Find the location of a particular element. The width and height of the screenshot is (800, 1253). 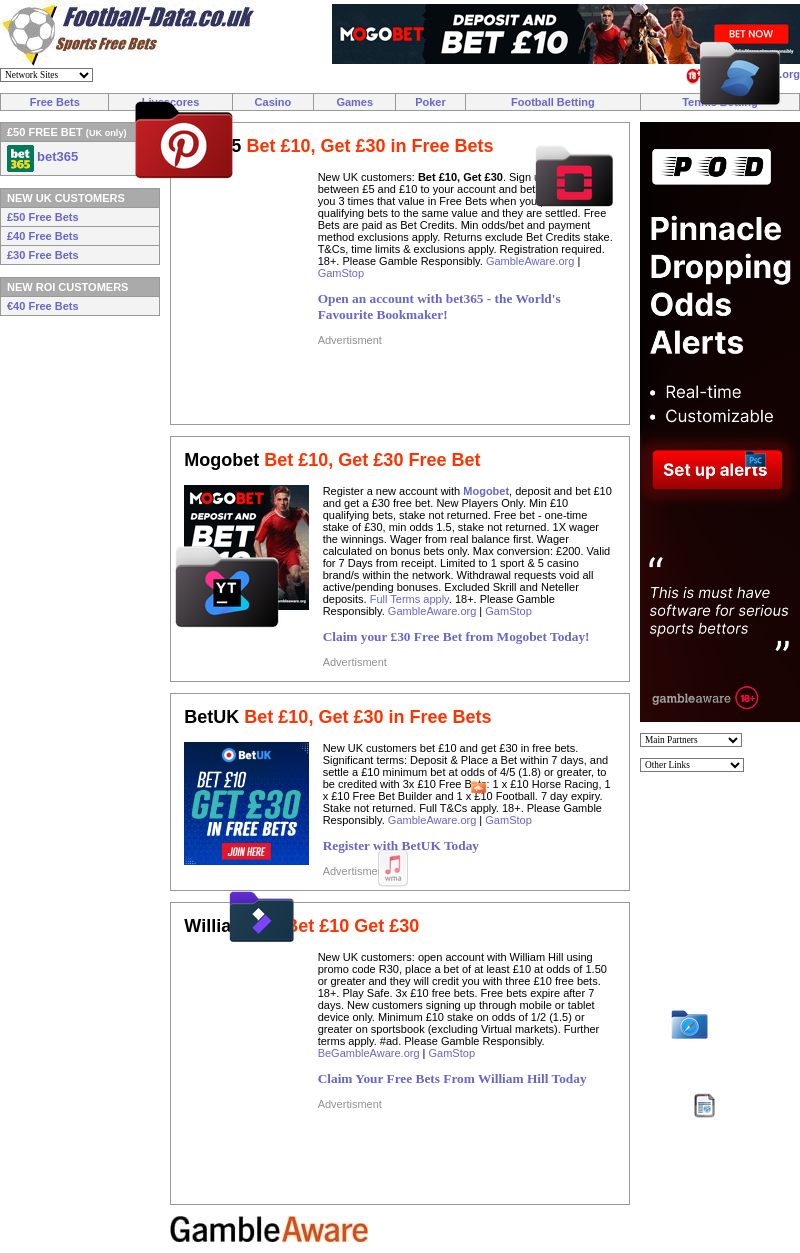

open folder containing adobe photoshop classic files is located at coordinates (755, 459).